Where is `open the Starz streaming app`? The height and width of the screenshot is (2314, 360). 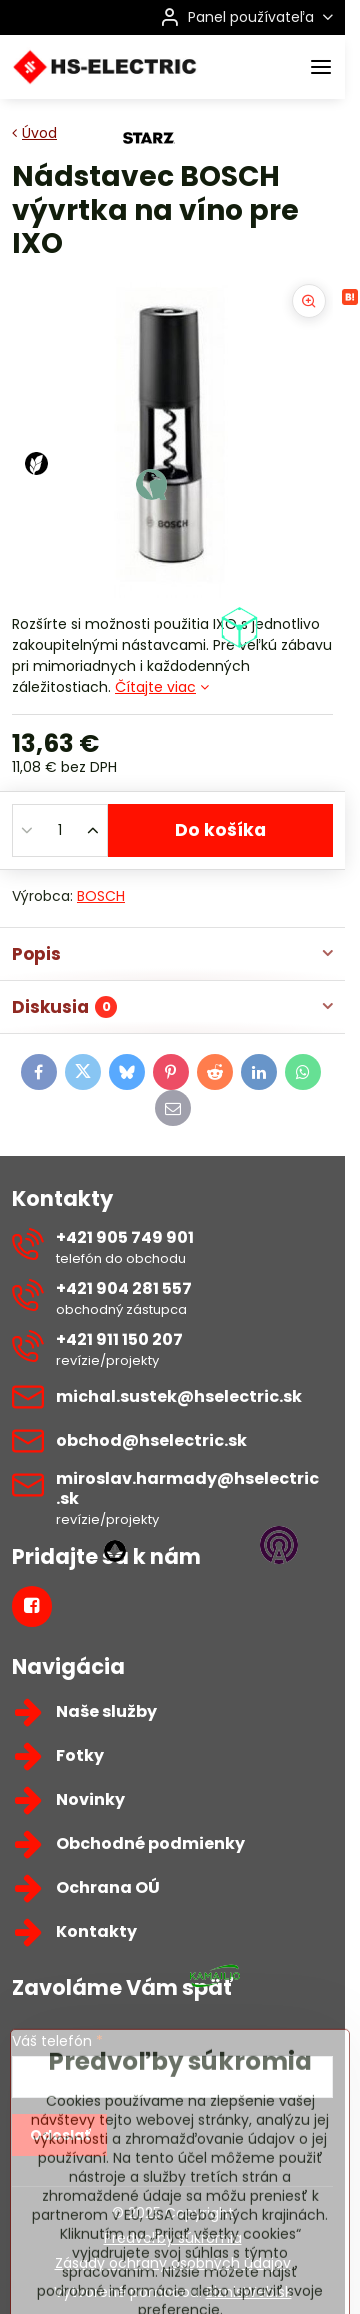 open the Starz streaming app is located at coordinates (149, 138).